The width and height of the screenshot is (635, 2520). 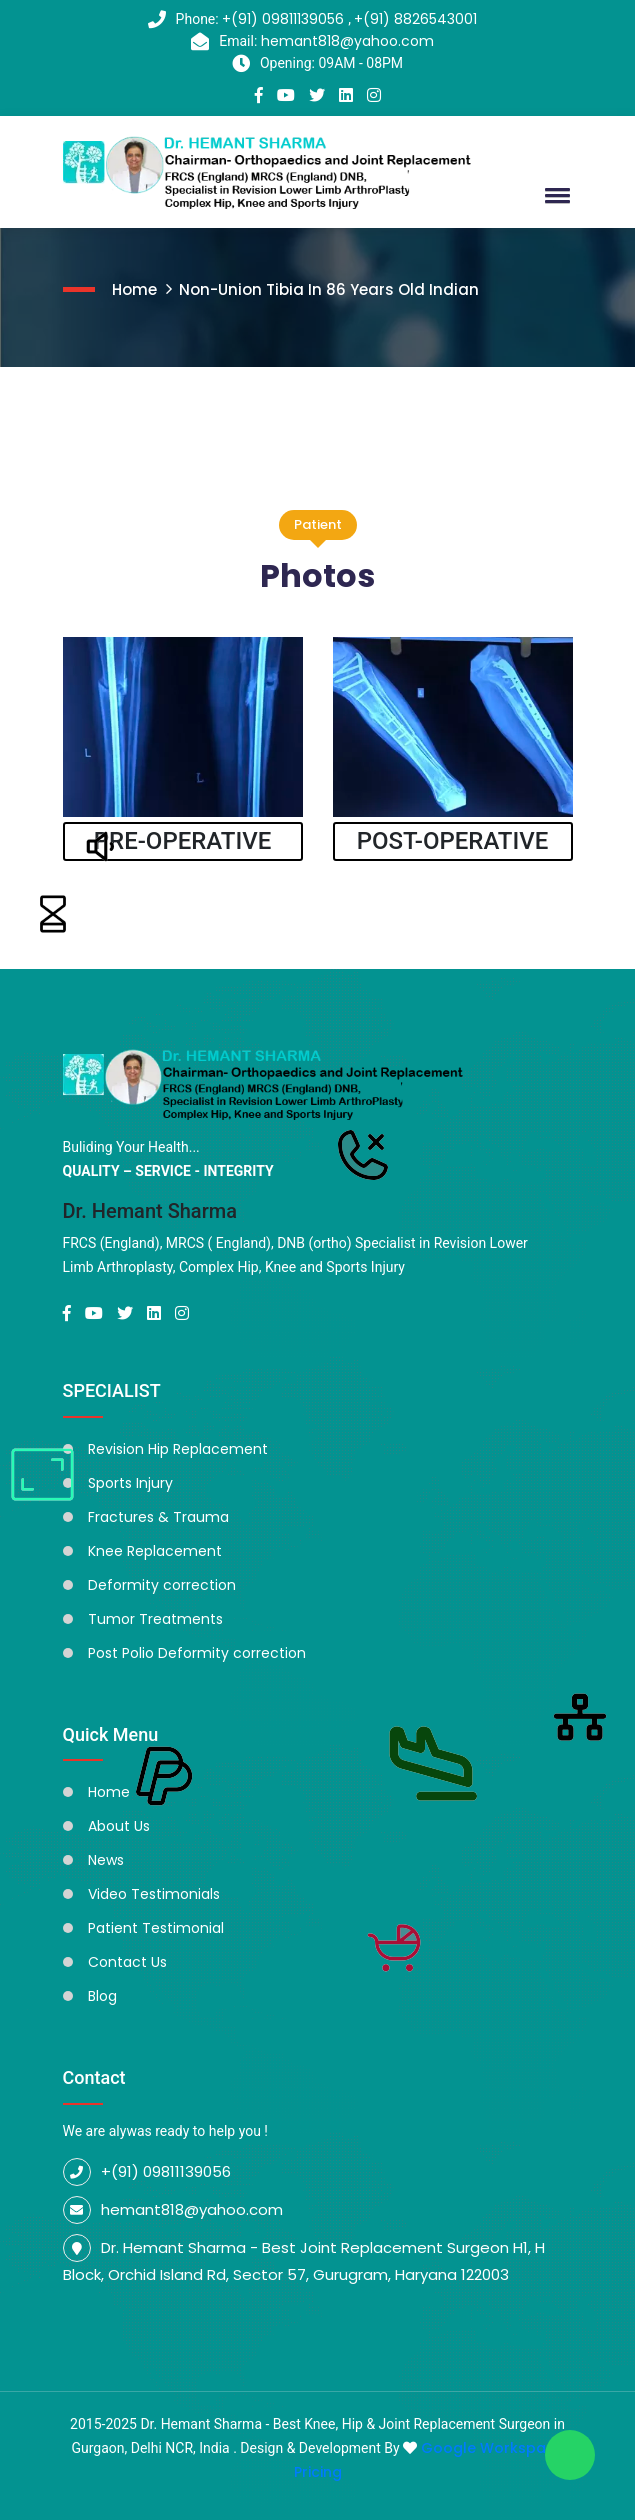 I want to click on volume set to low, so click(x=102, y=846).